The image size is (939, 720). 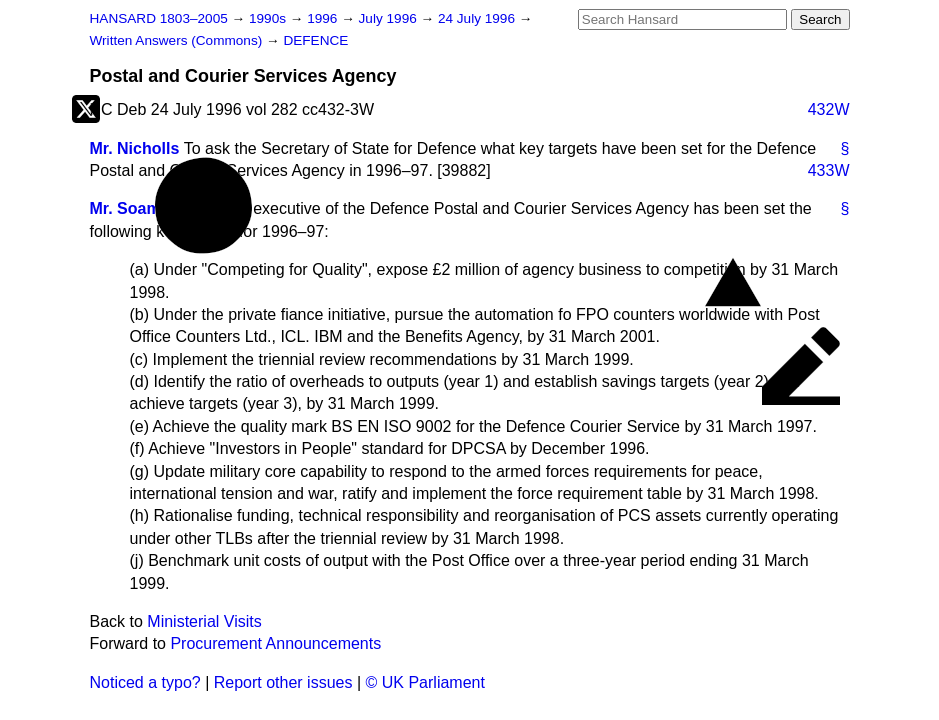 I want to click on open the Headspace meditation app, so click(x=203, y=205).